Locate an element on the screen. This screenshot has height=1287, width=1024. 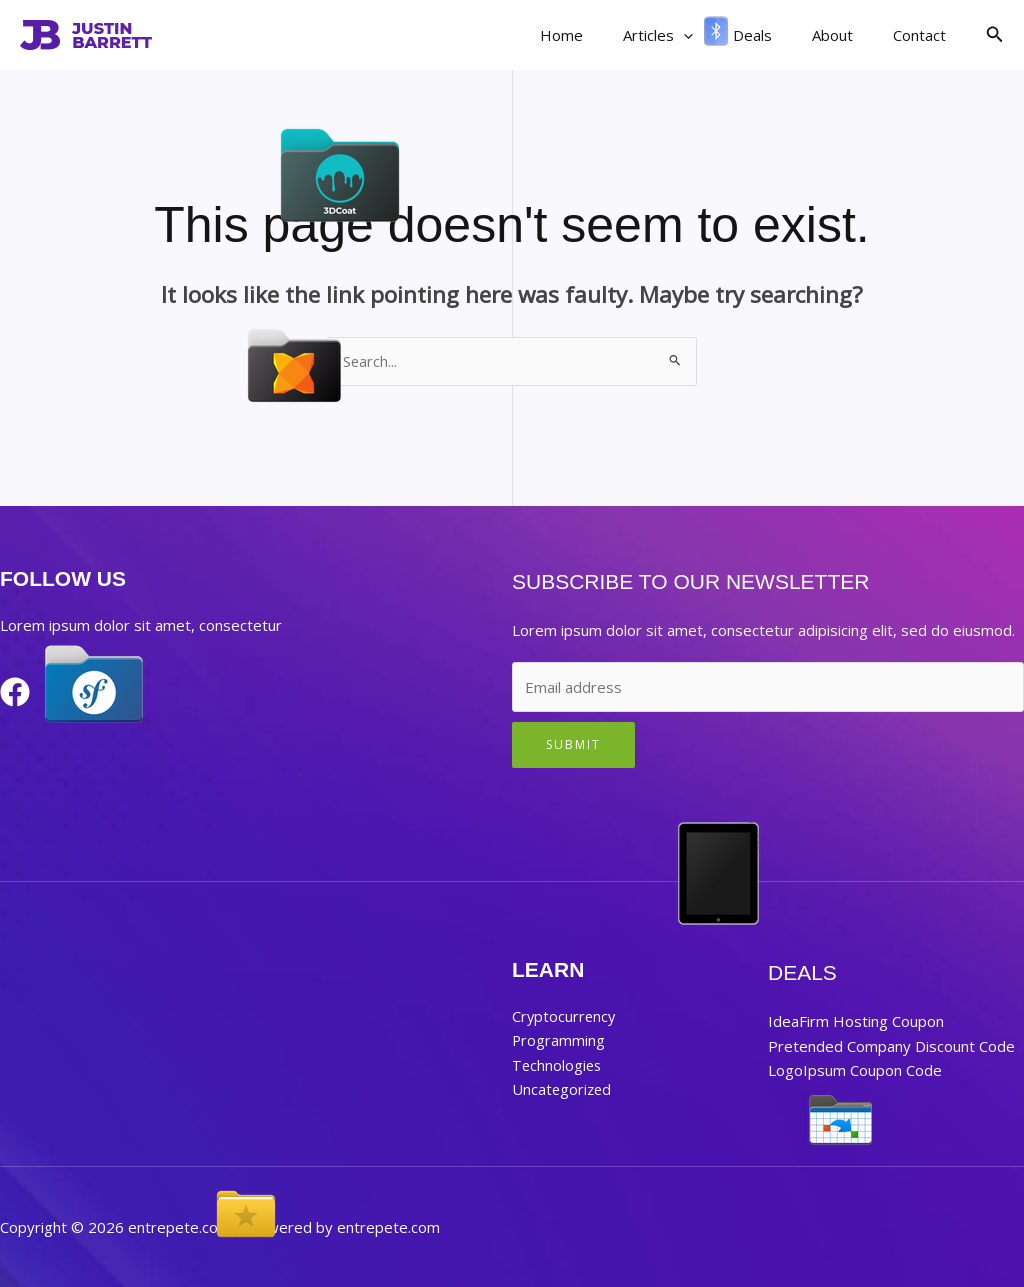
access bluetooth settings is located at coordinates (716, 31).